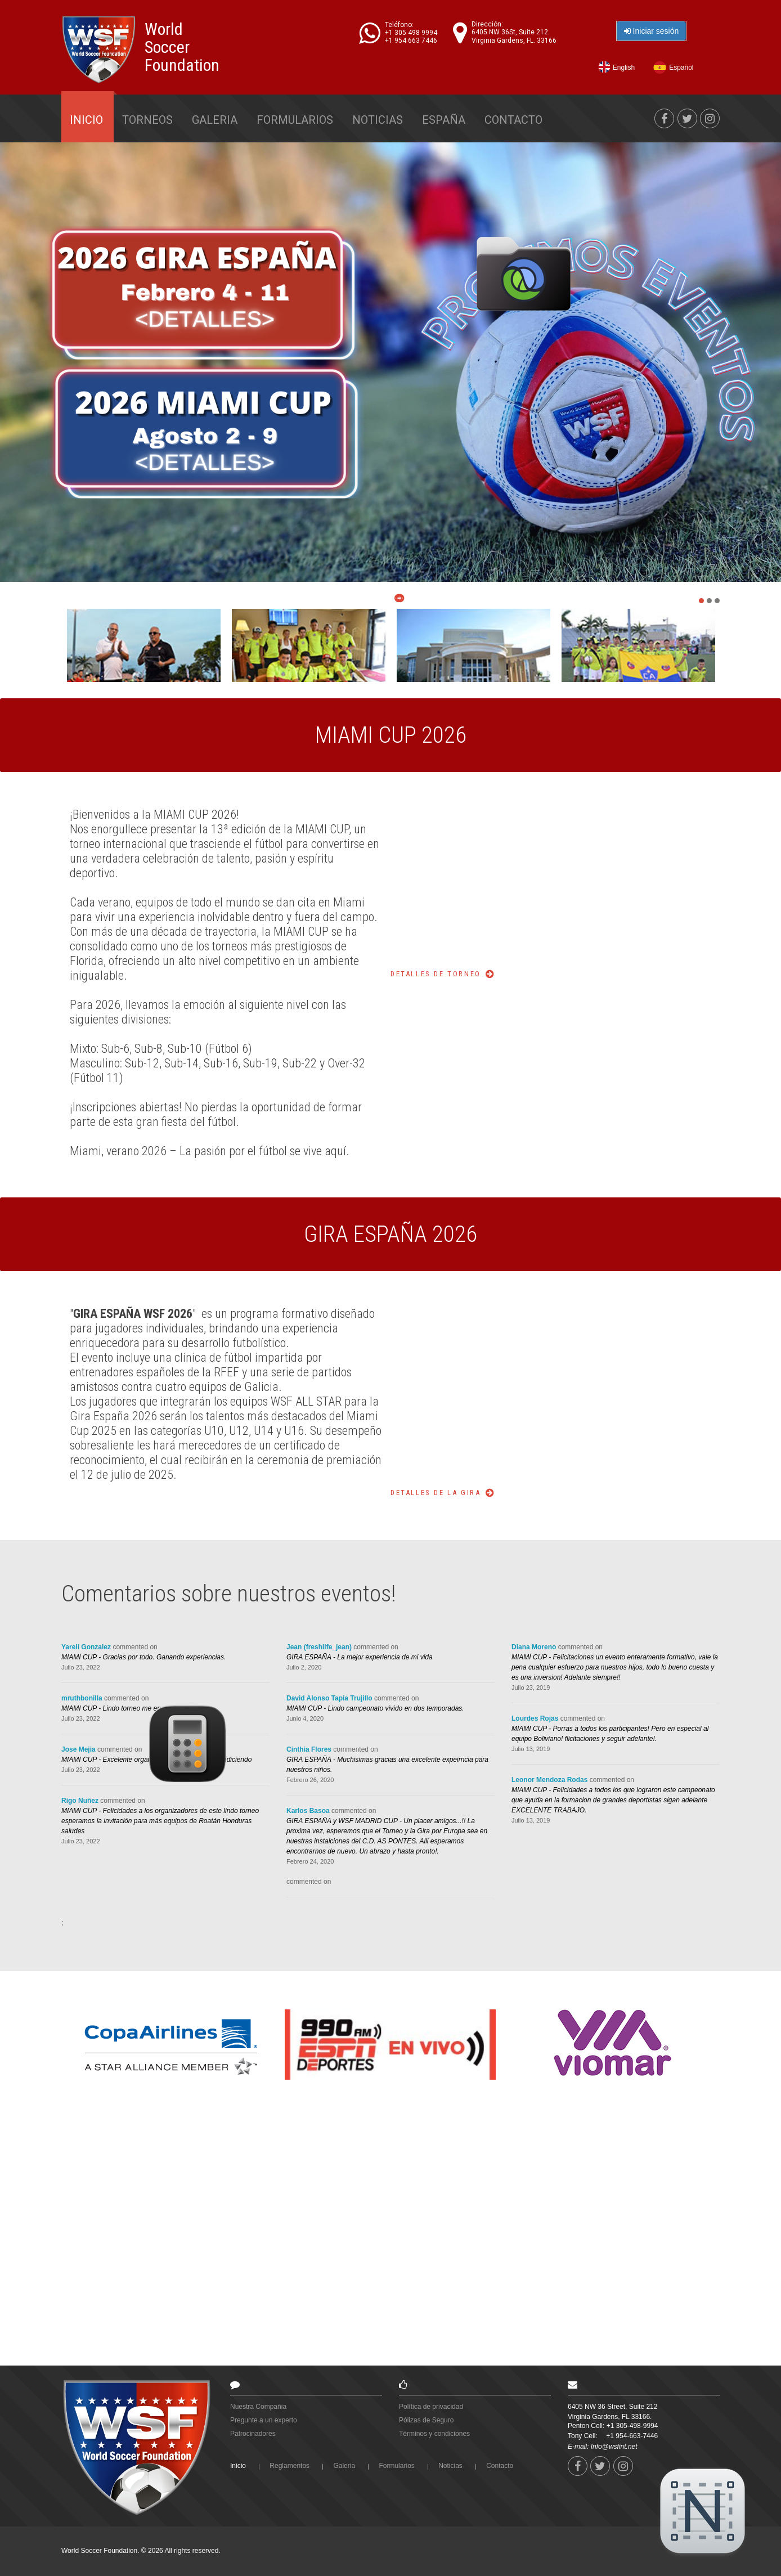 Image resolution: width=781 pixels, height=2576 pixels. I want to click on open folder containing clojure project files, so click(523, 276).